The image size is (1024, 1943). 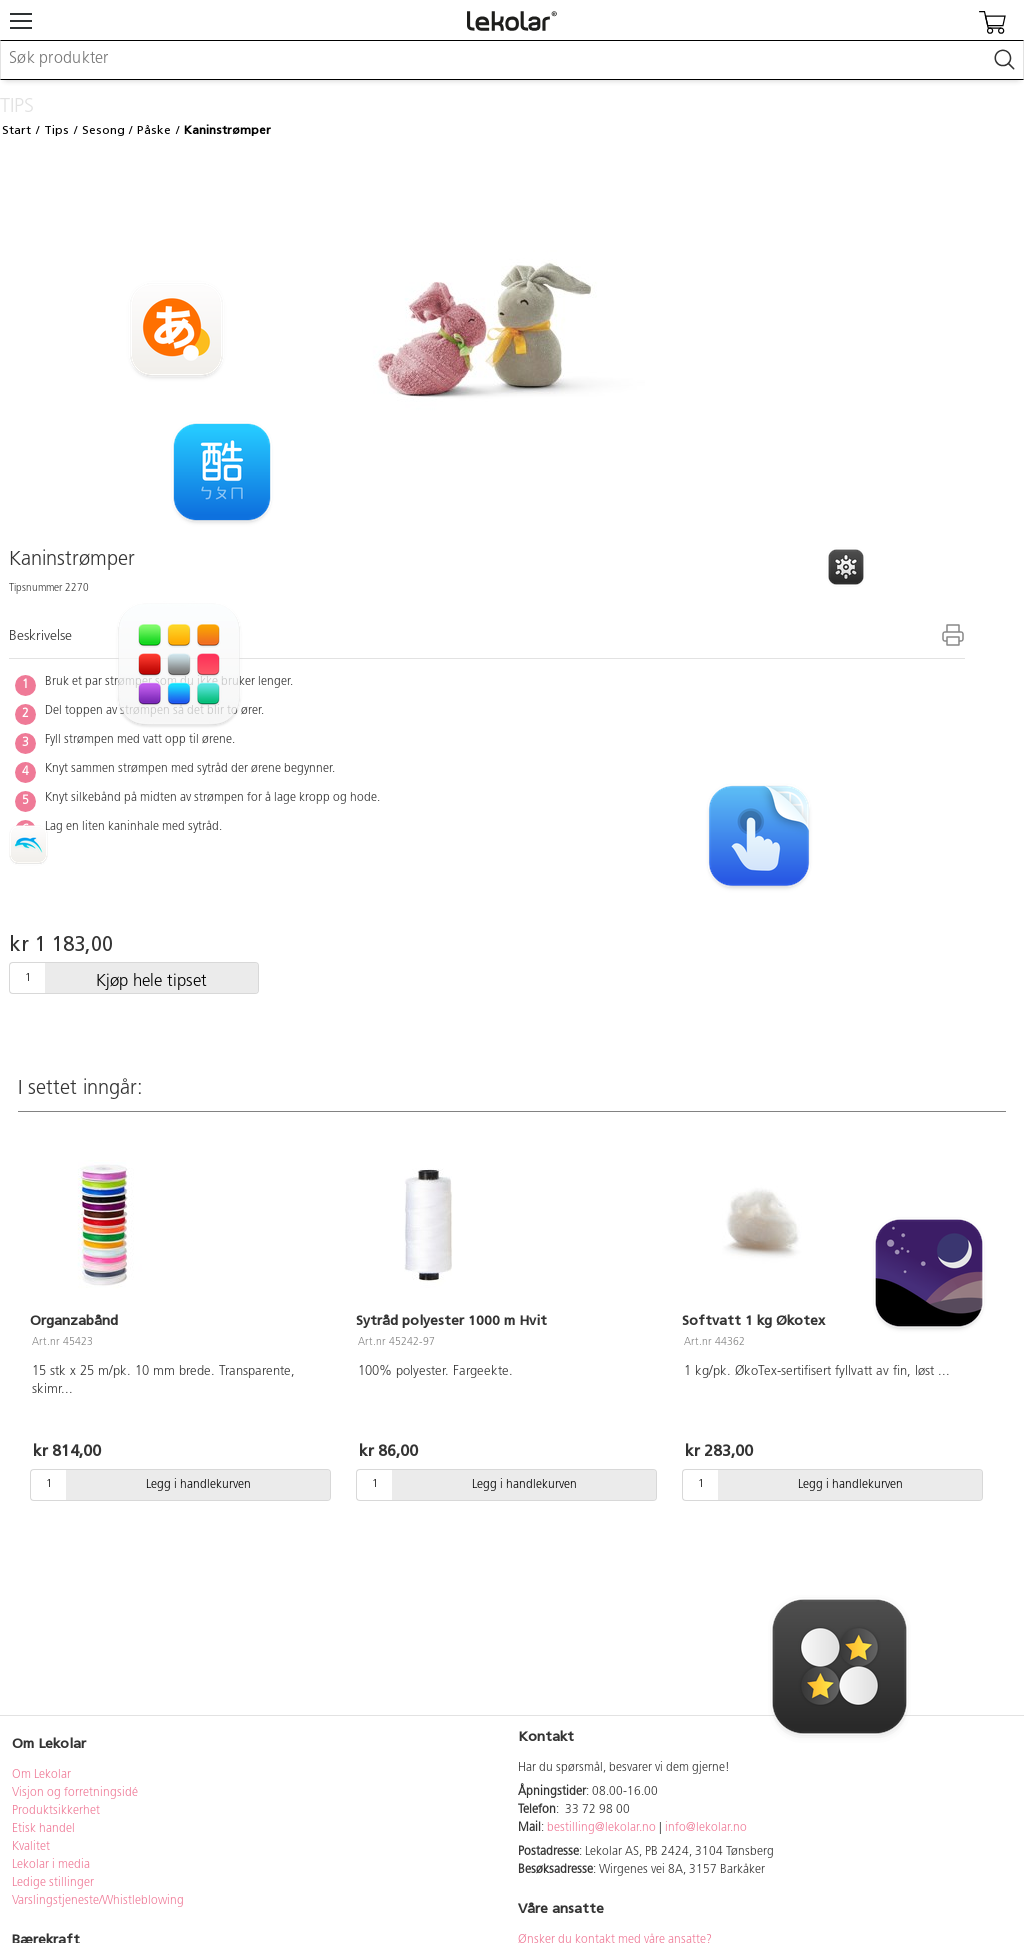 I want to click on open stellarium planetarium app, so click(x=929, y=1273).